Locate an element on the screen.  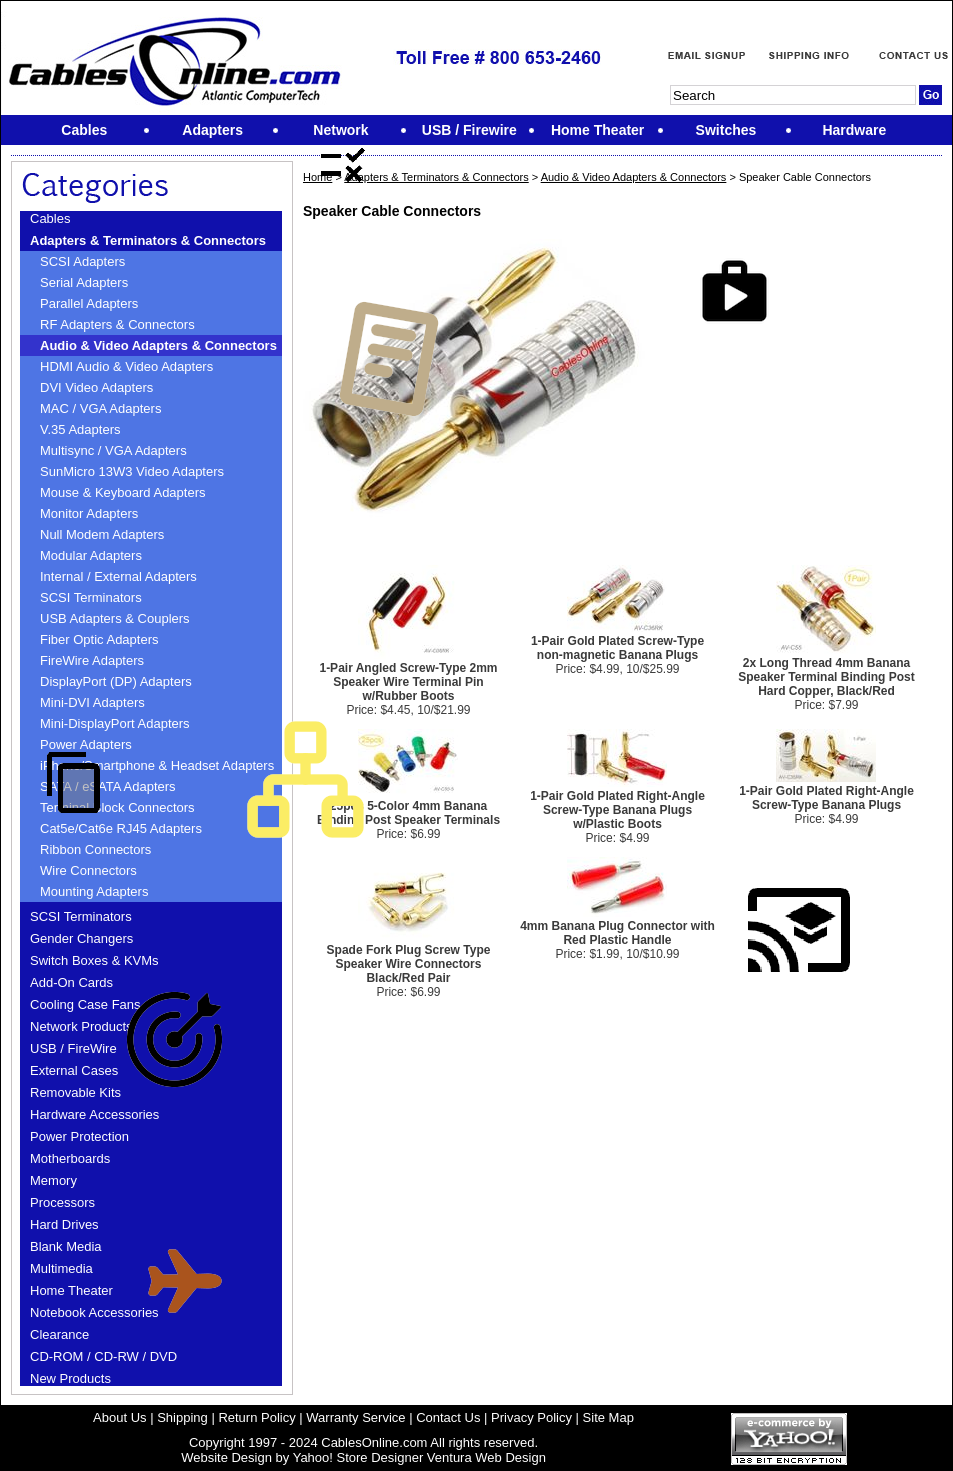
view network topology or connections is located at coordinates (305, 779).